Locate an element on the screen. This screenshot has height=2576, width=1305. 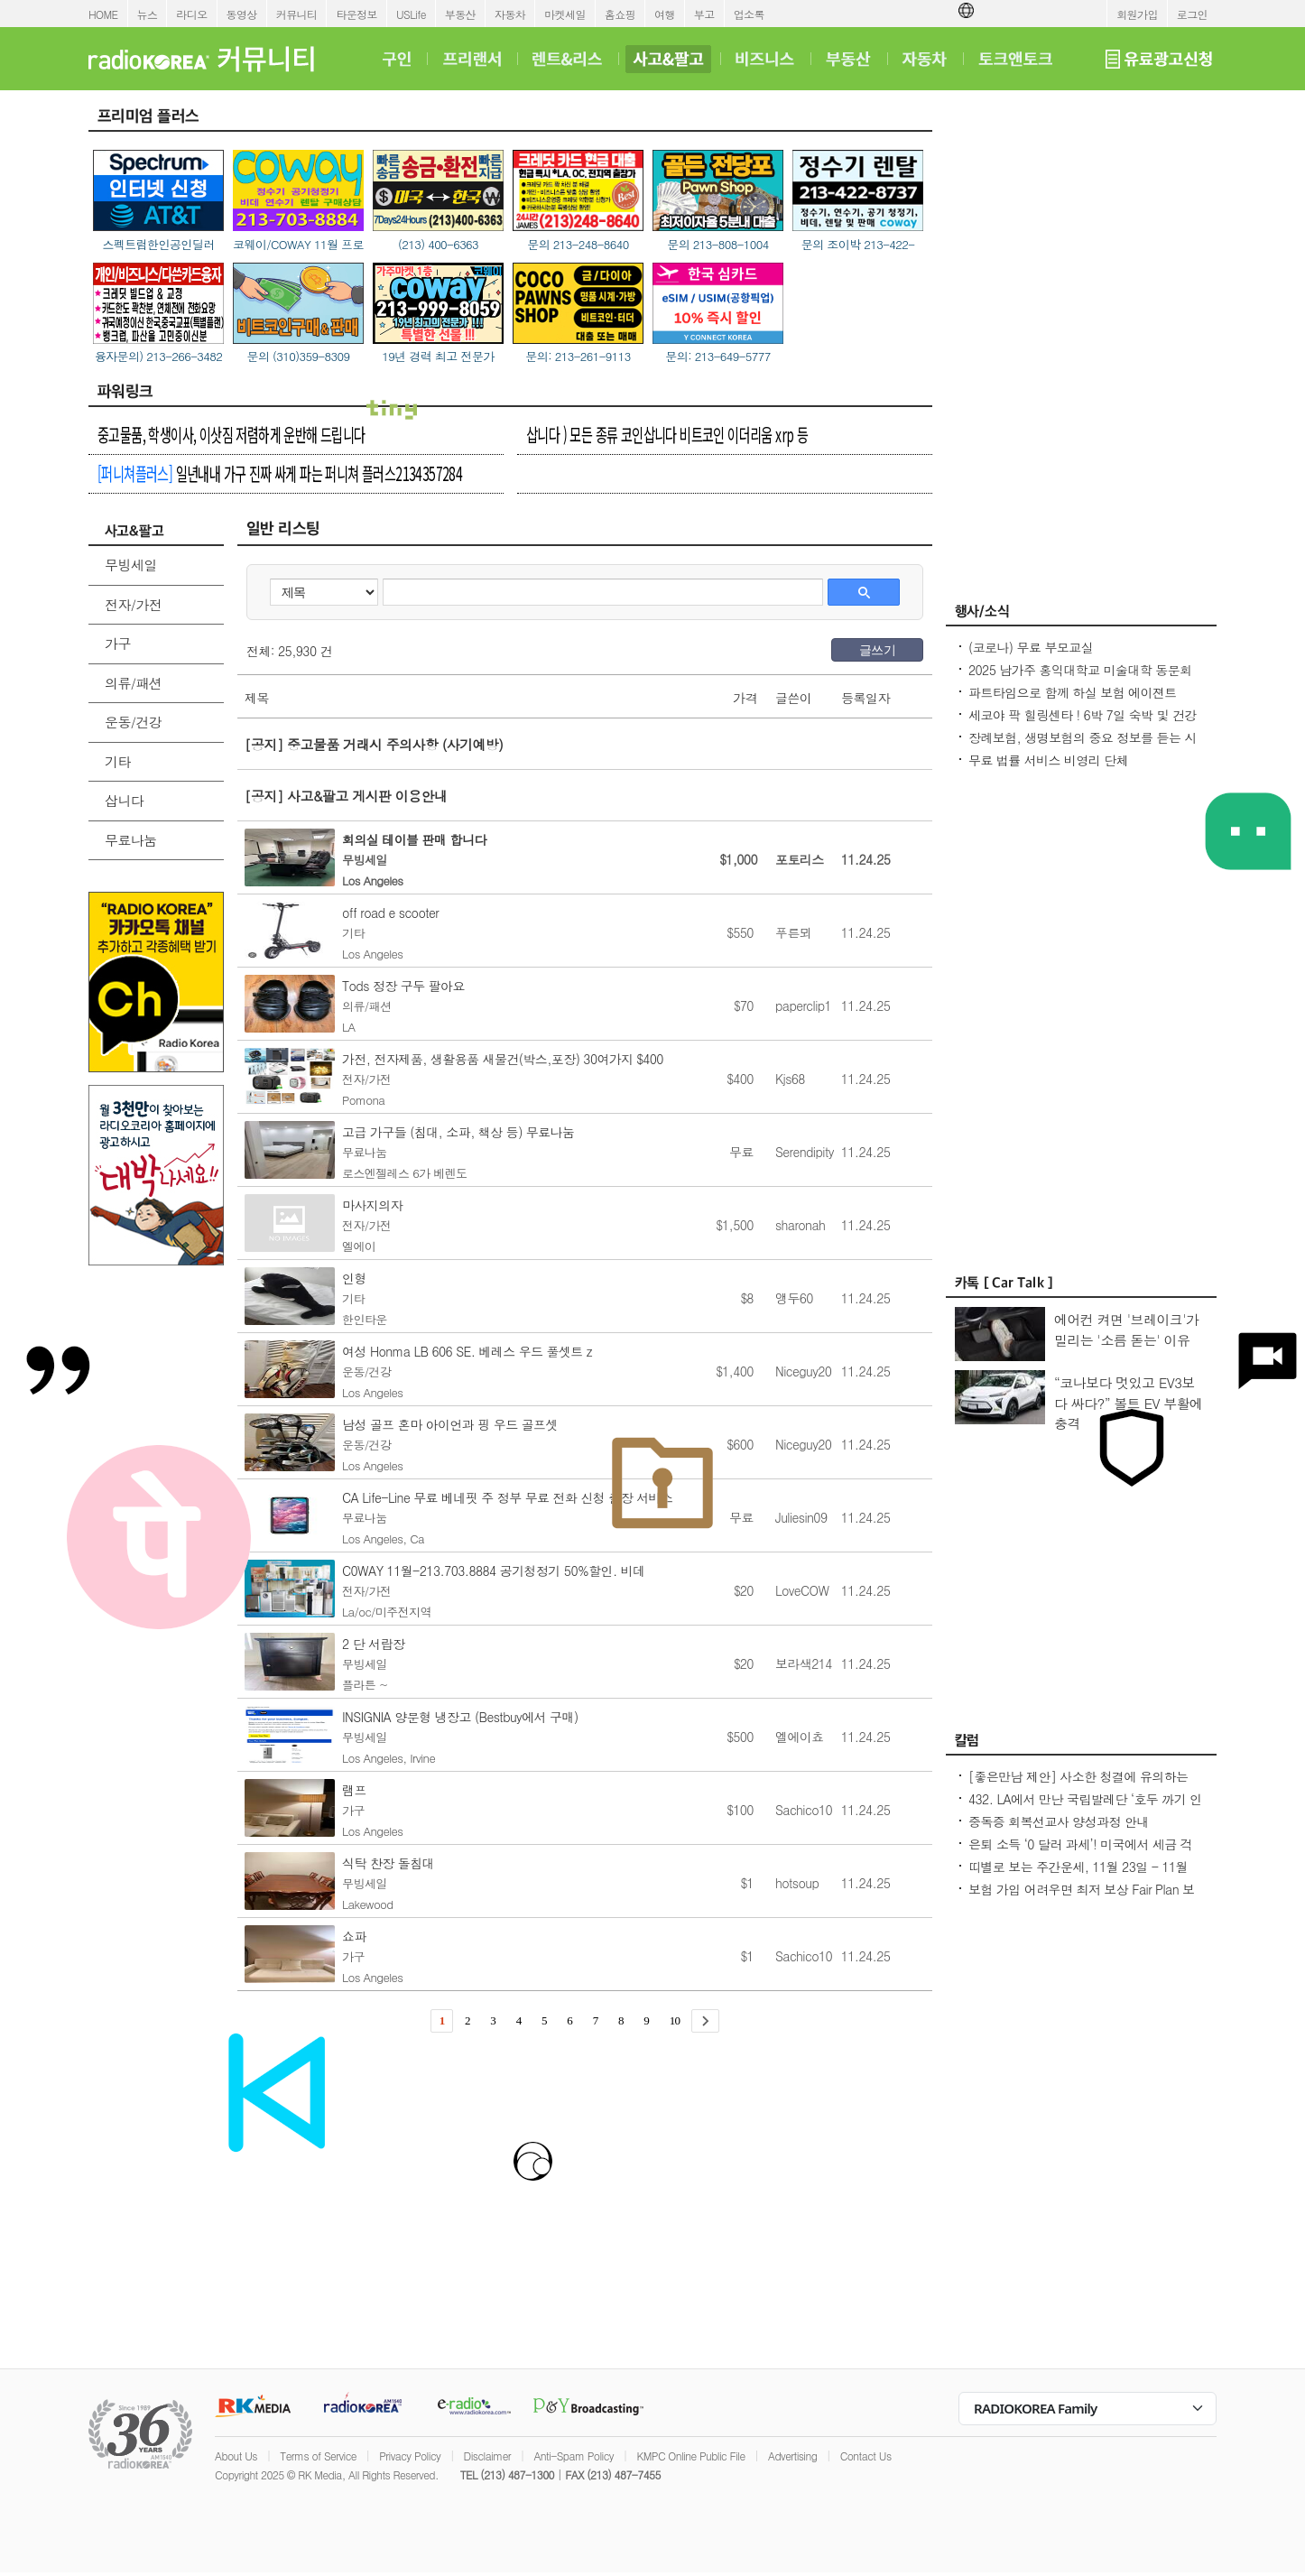
open PhonePe payment app is located at coordinates (159, 1537).